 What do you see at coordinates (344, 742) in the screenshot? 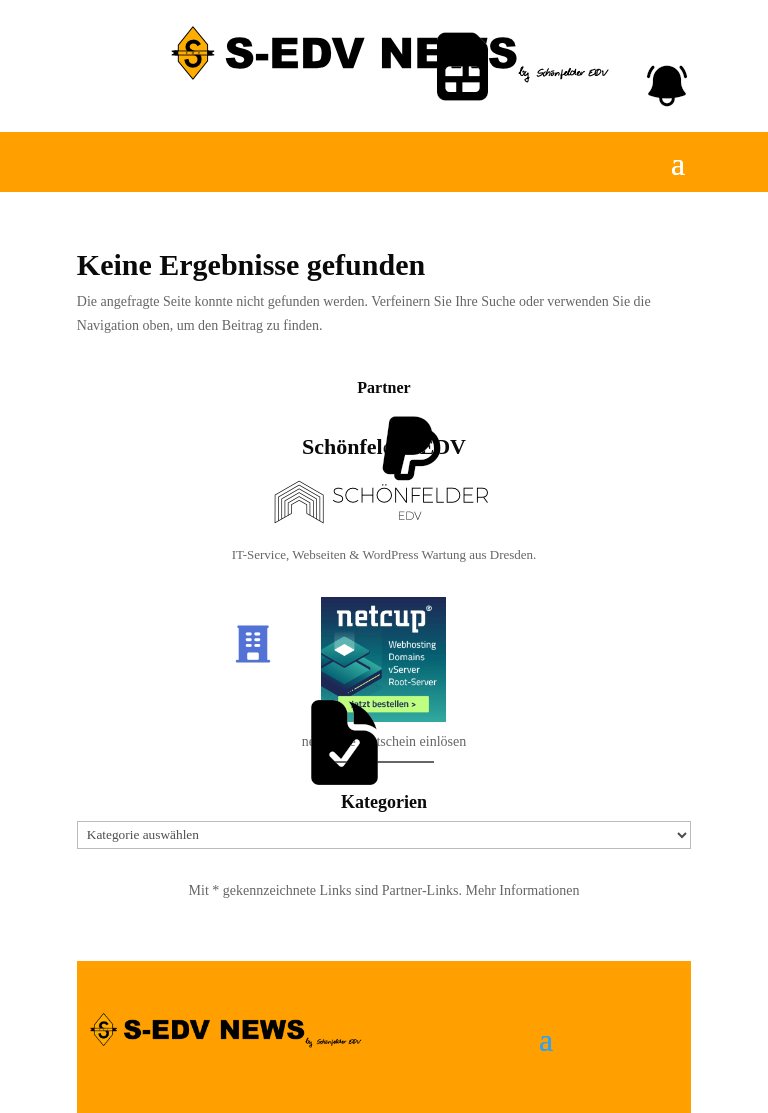
I see `document verified or approved` at bounding box center [344, 742].